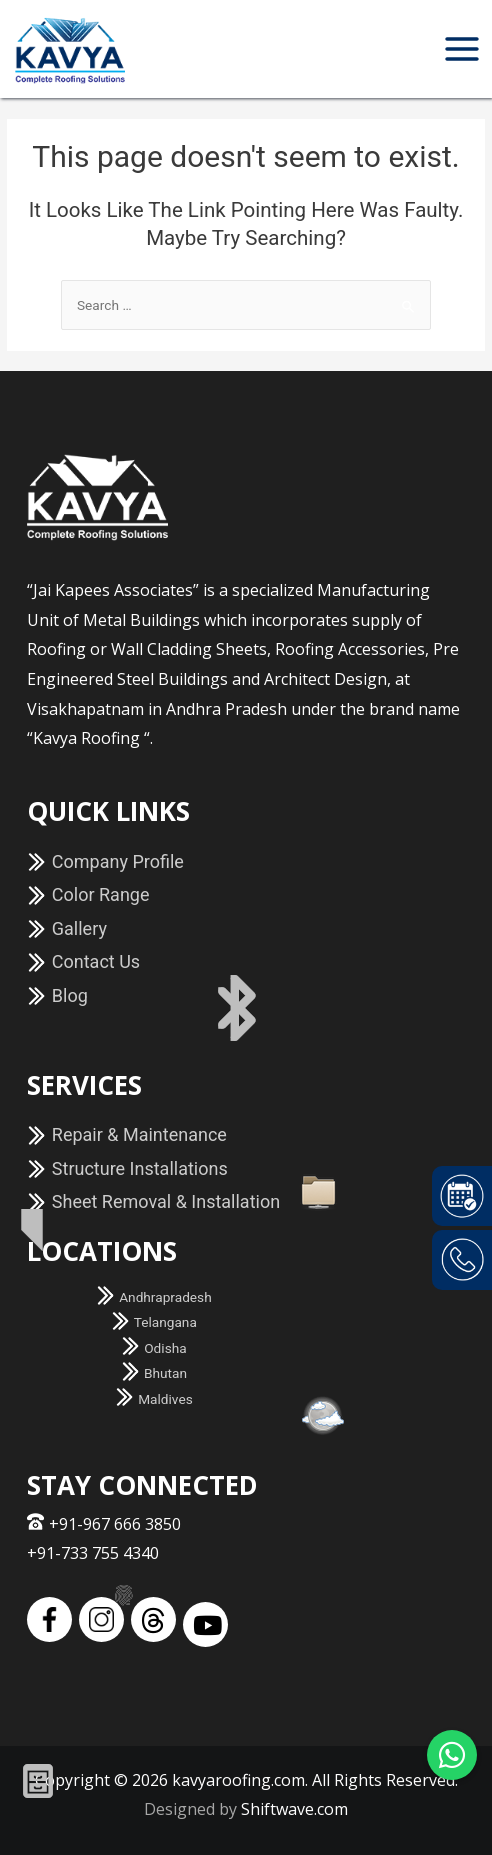 This screenshot has height=1855, width=492. I want to click on toggle bluetooth connectivity on or off, so click(239, 1008).